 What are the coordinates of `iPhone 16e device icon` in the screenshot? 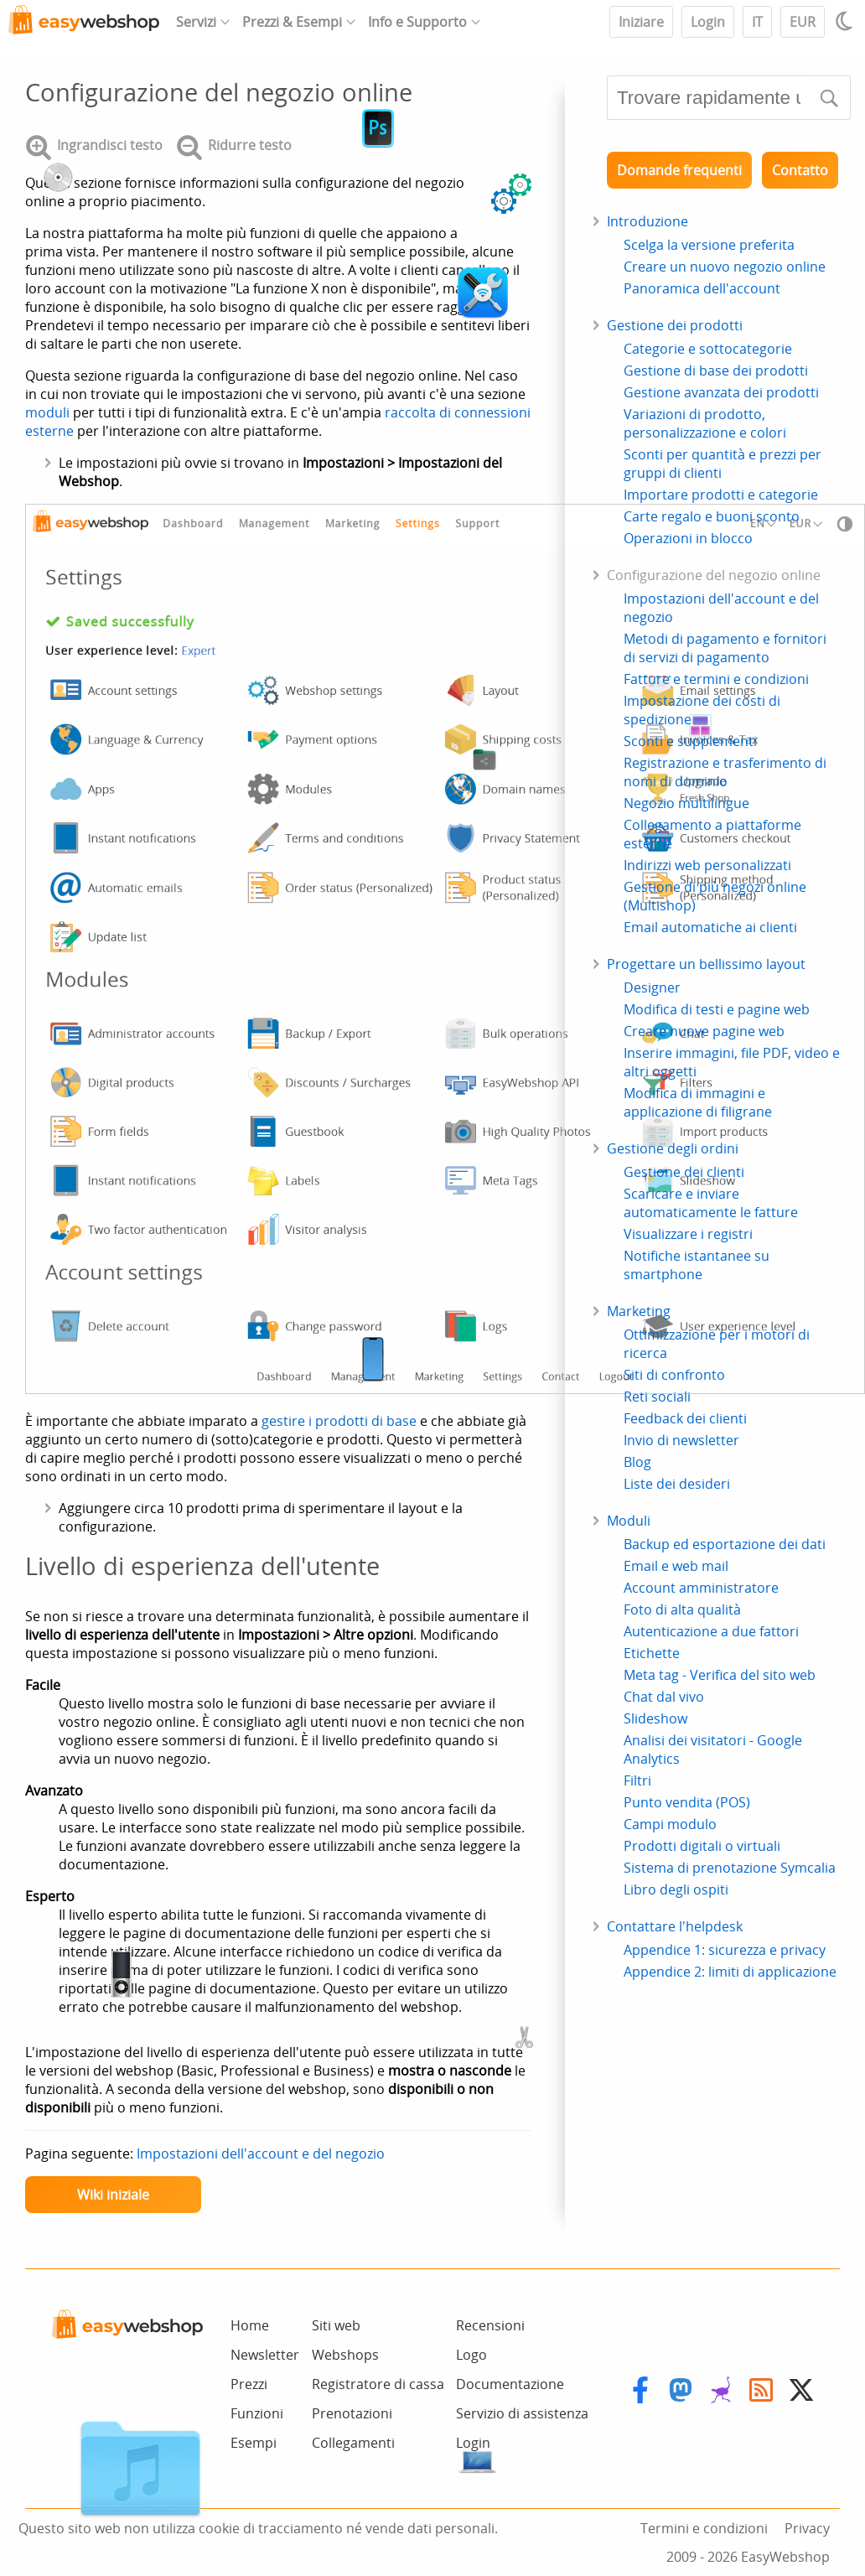 It's located at (373, 1360).